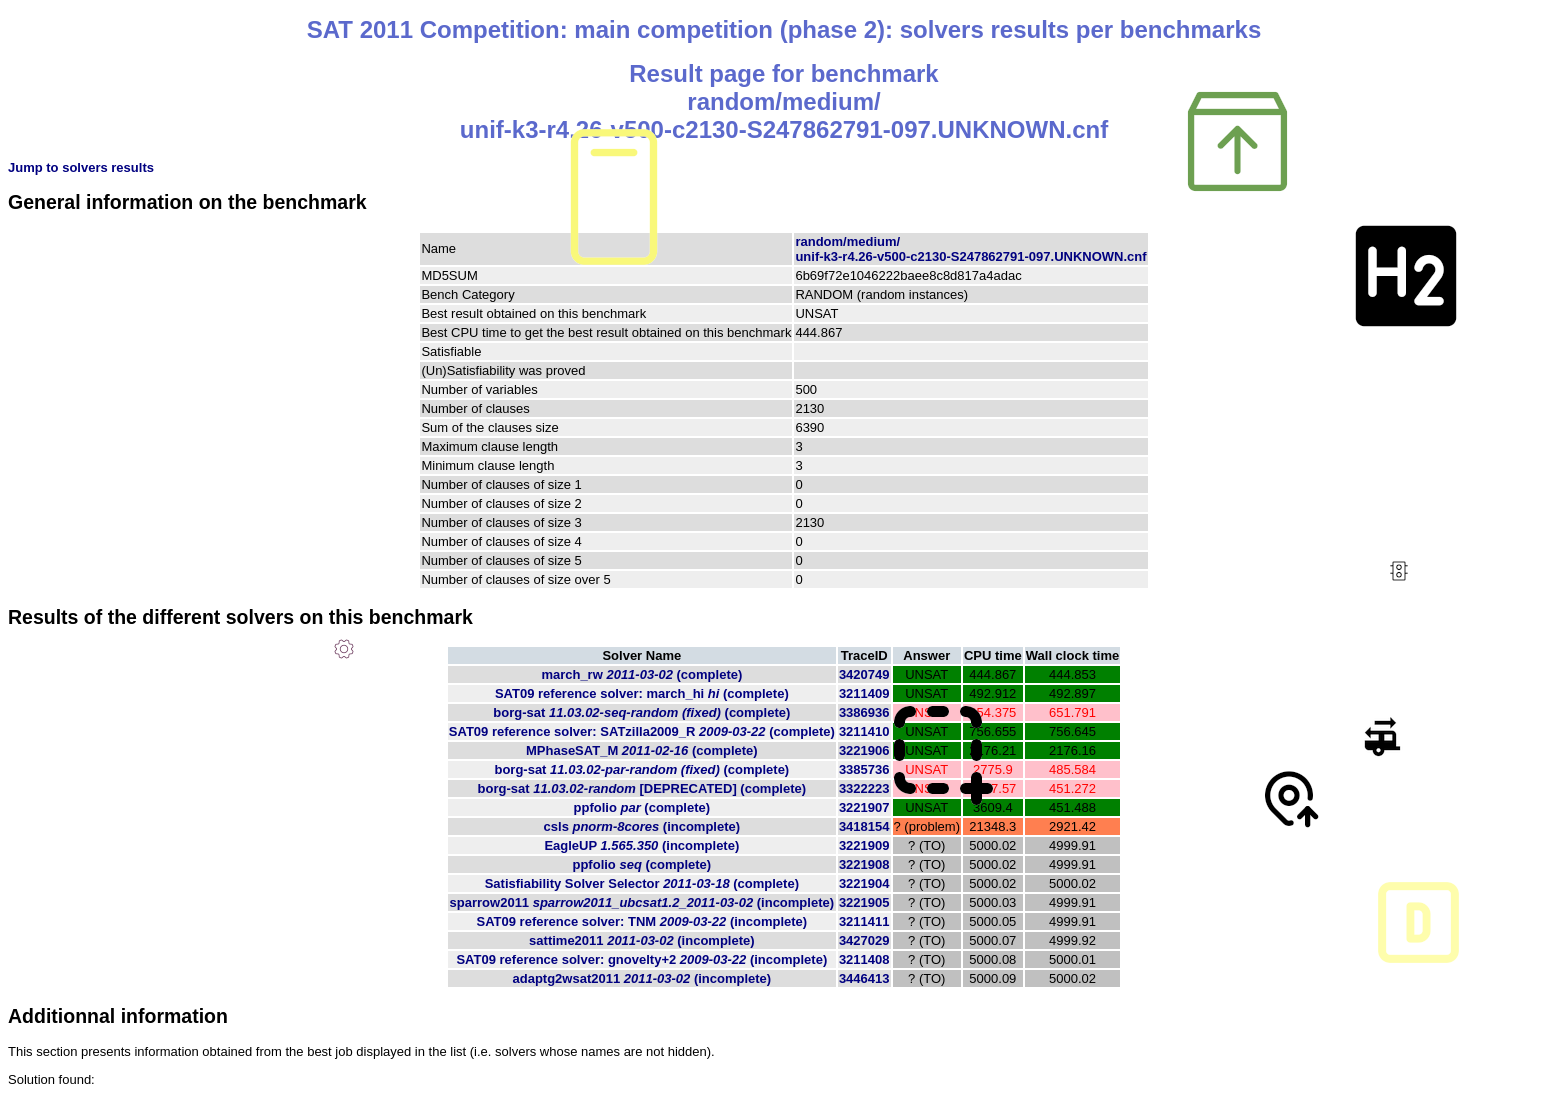 The height and width of the screenshot is (1099, 1568). What do you see at coordinates (1406, 276) in the screenshot?
I see `format text as heading level 2` at bounding box center [1406, 276].